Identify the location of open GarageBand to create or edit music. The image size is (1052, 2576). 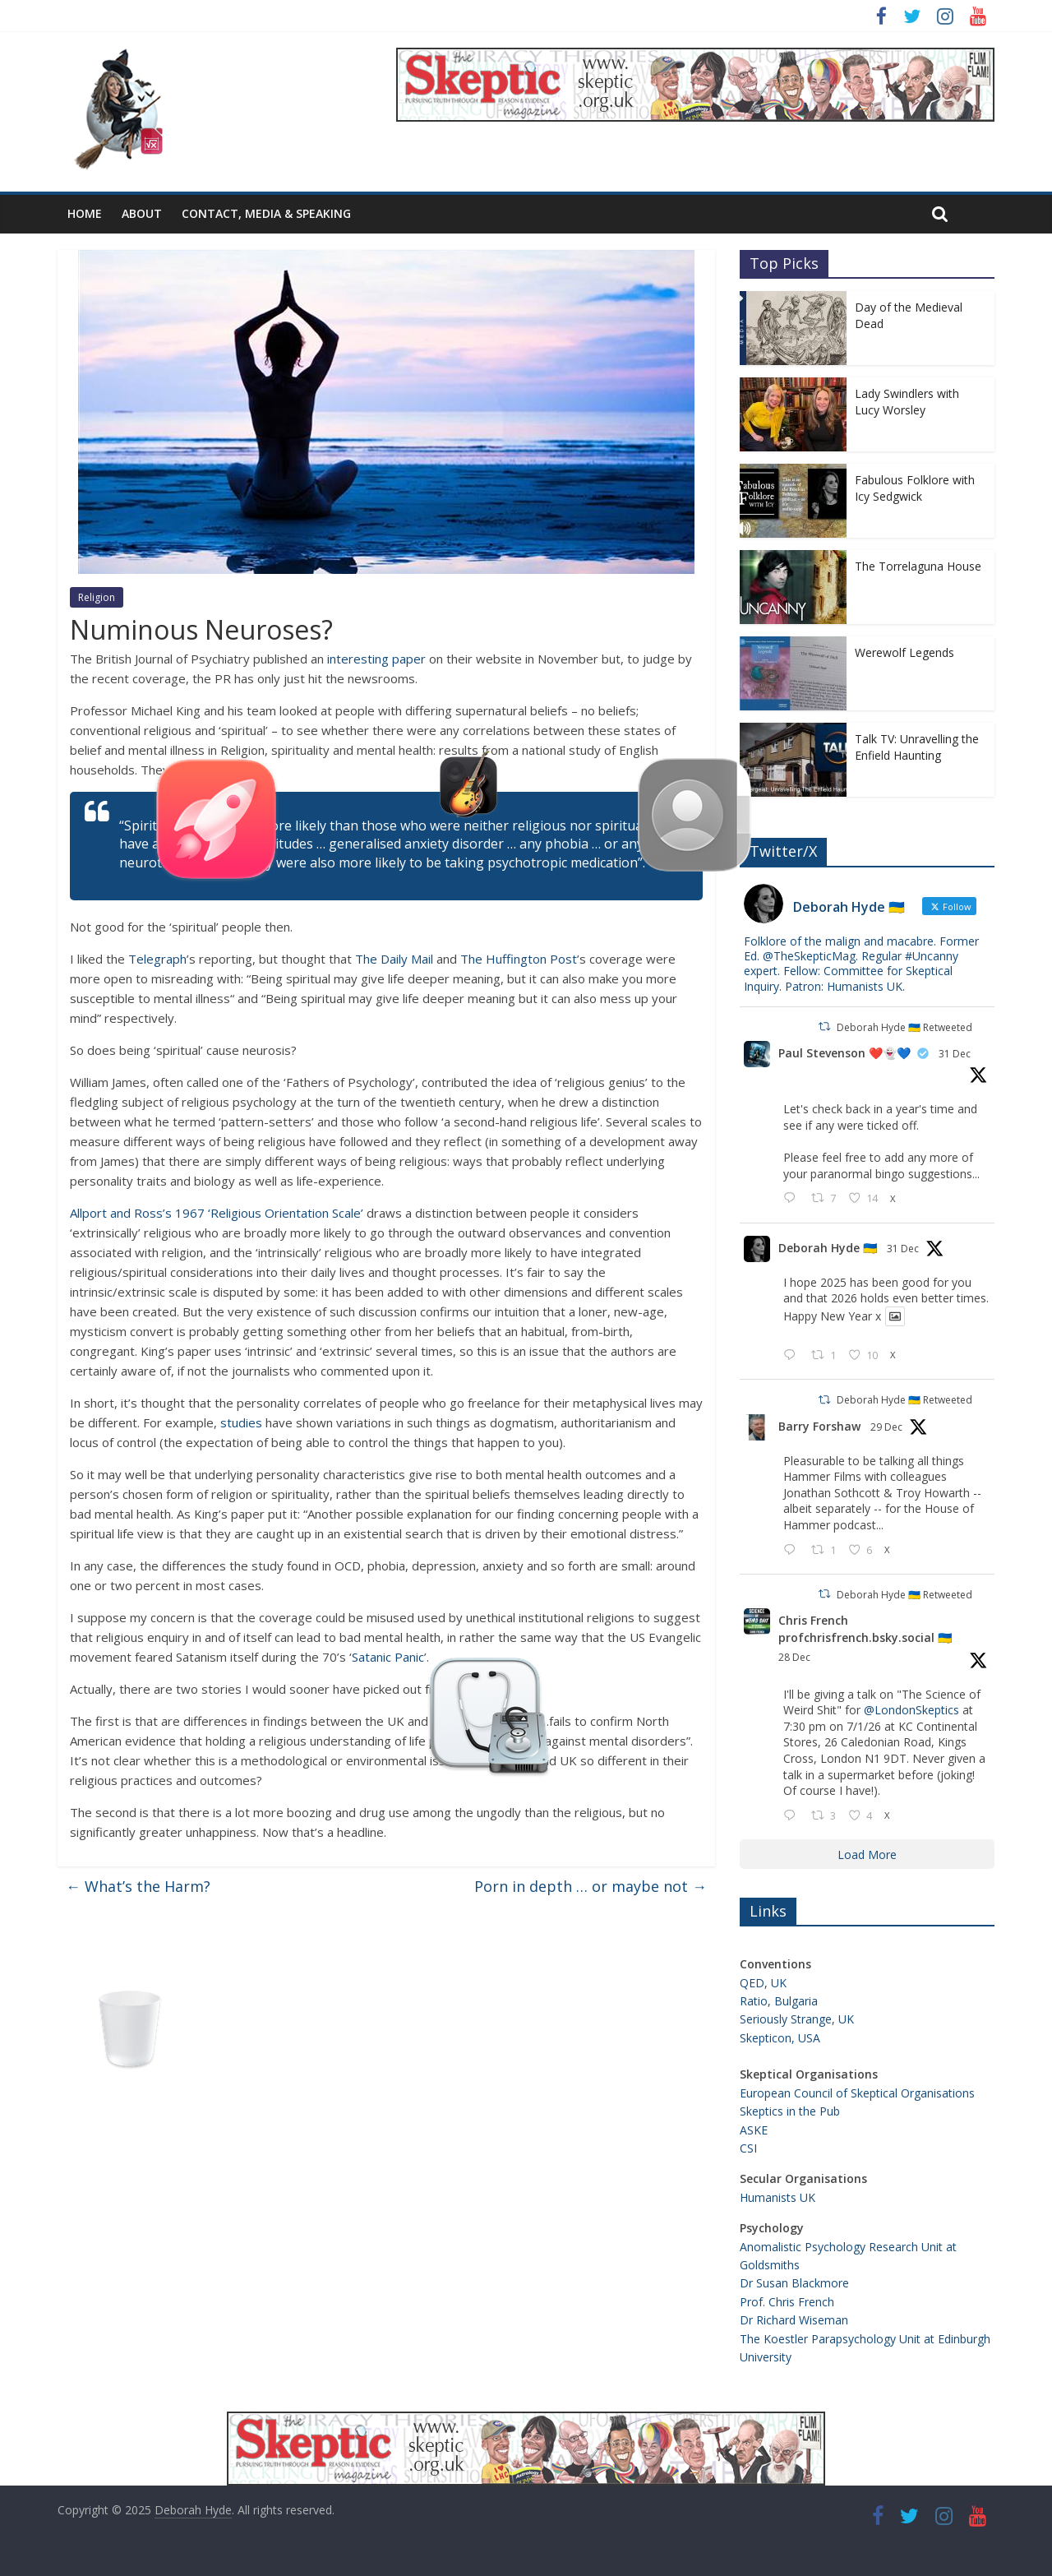
(468, 785).